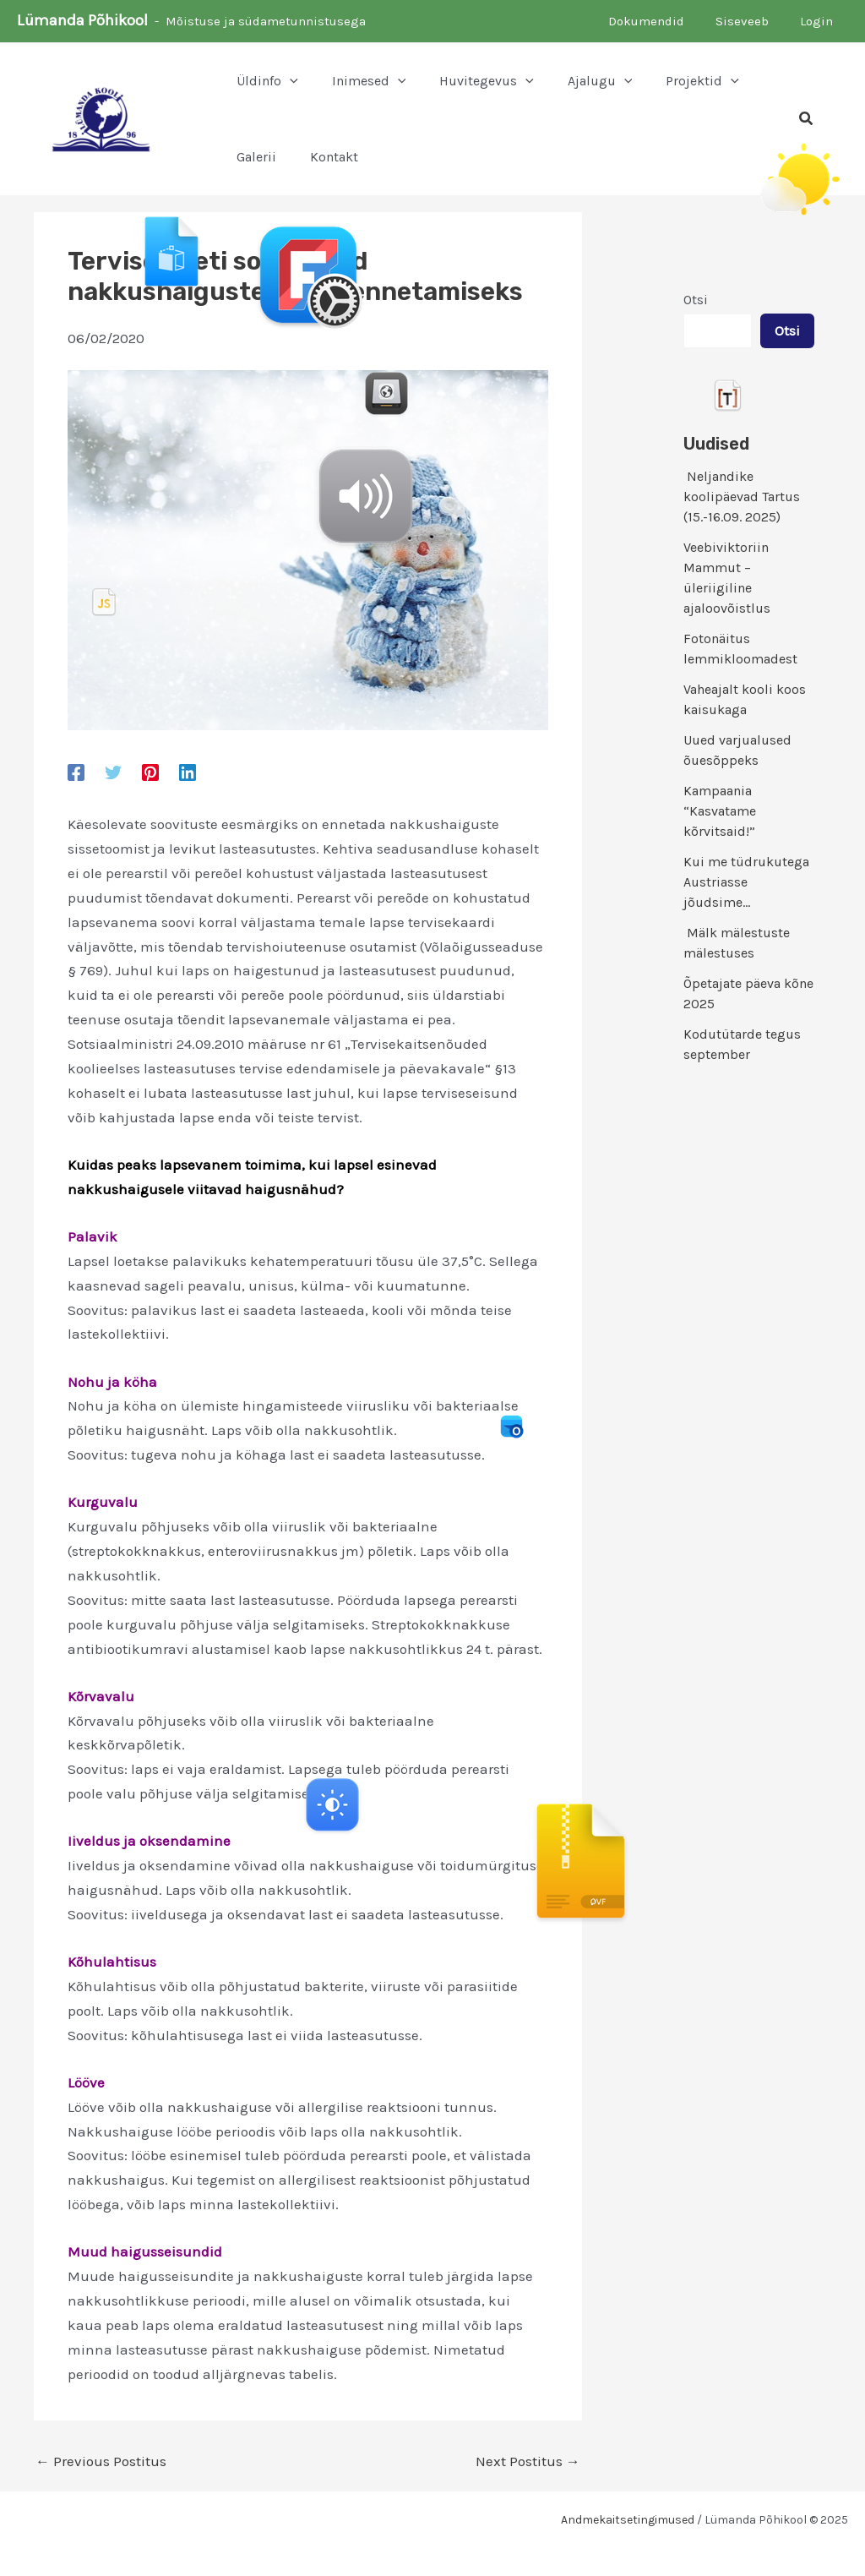  I want to click on open sound preferences, so click(366, 498).